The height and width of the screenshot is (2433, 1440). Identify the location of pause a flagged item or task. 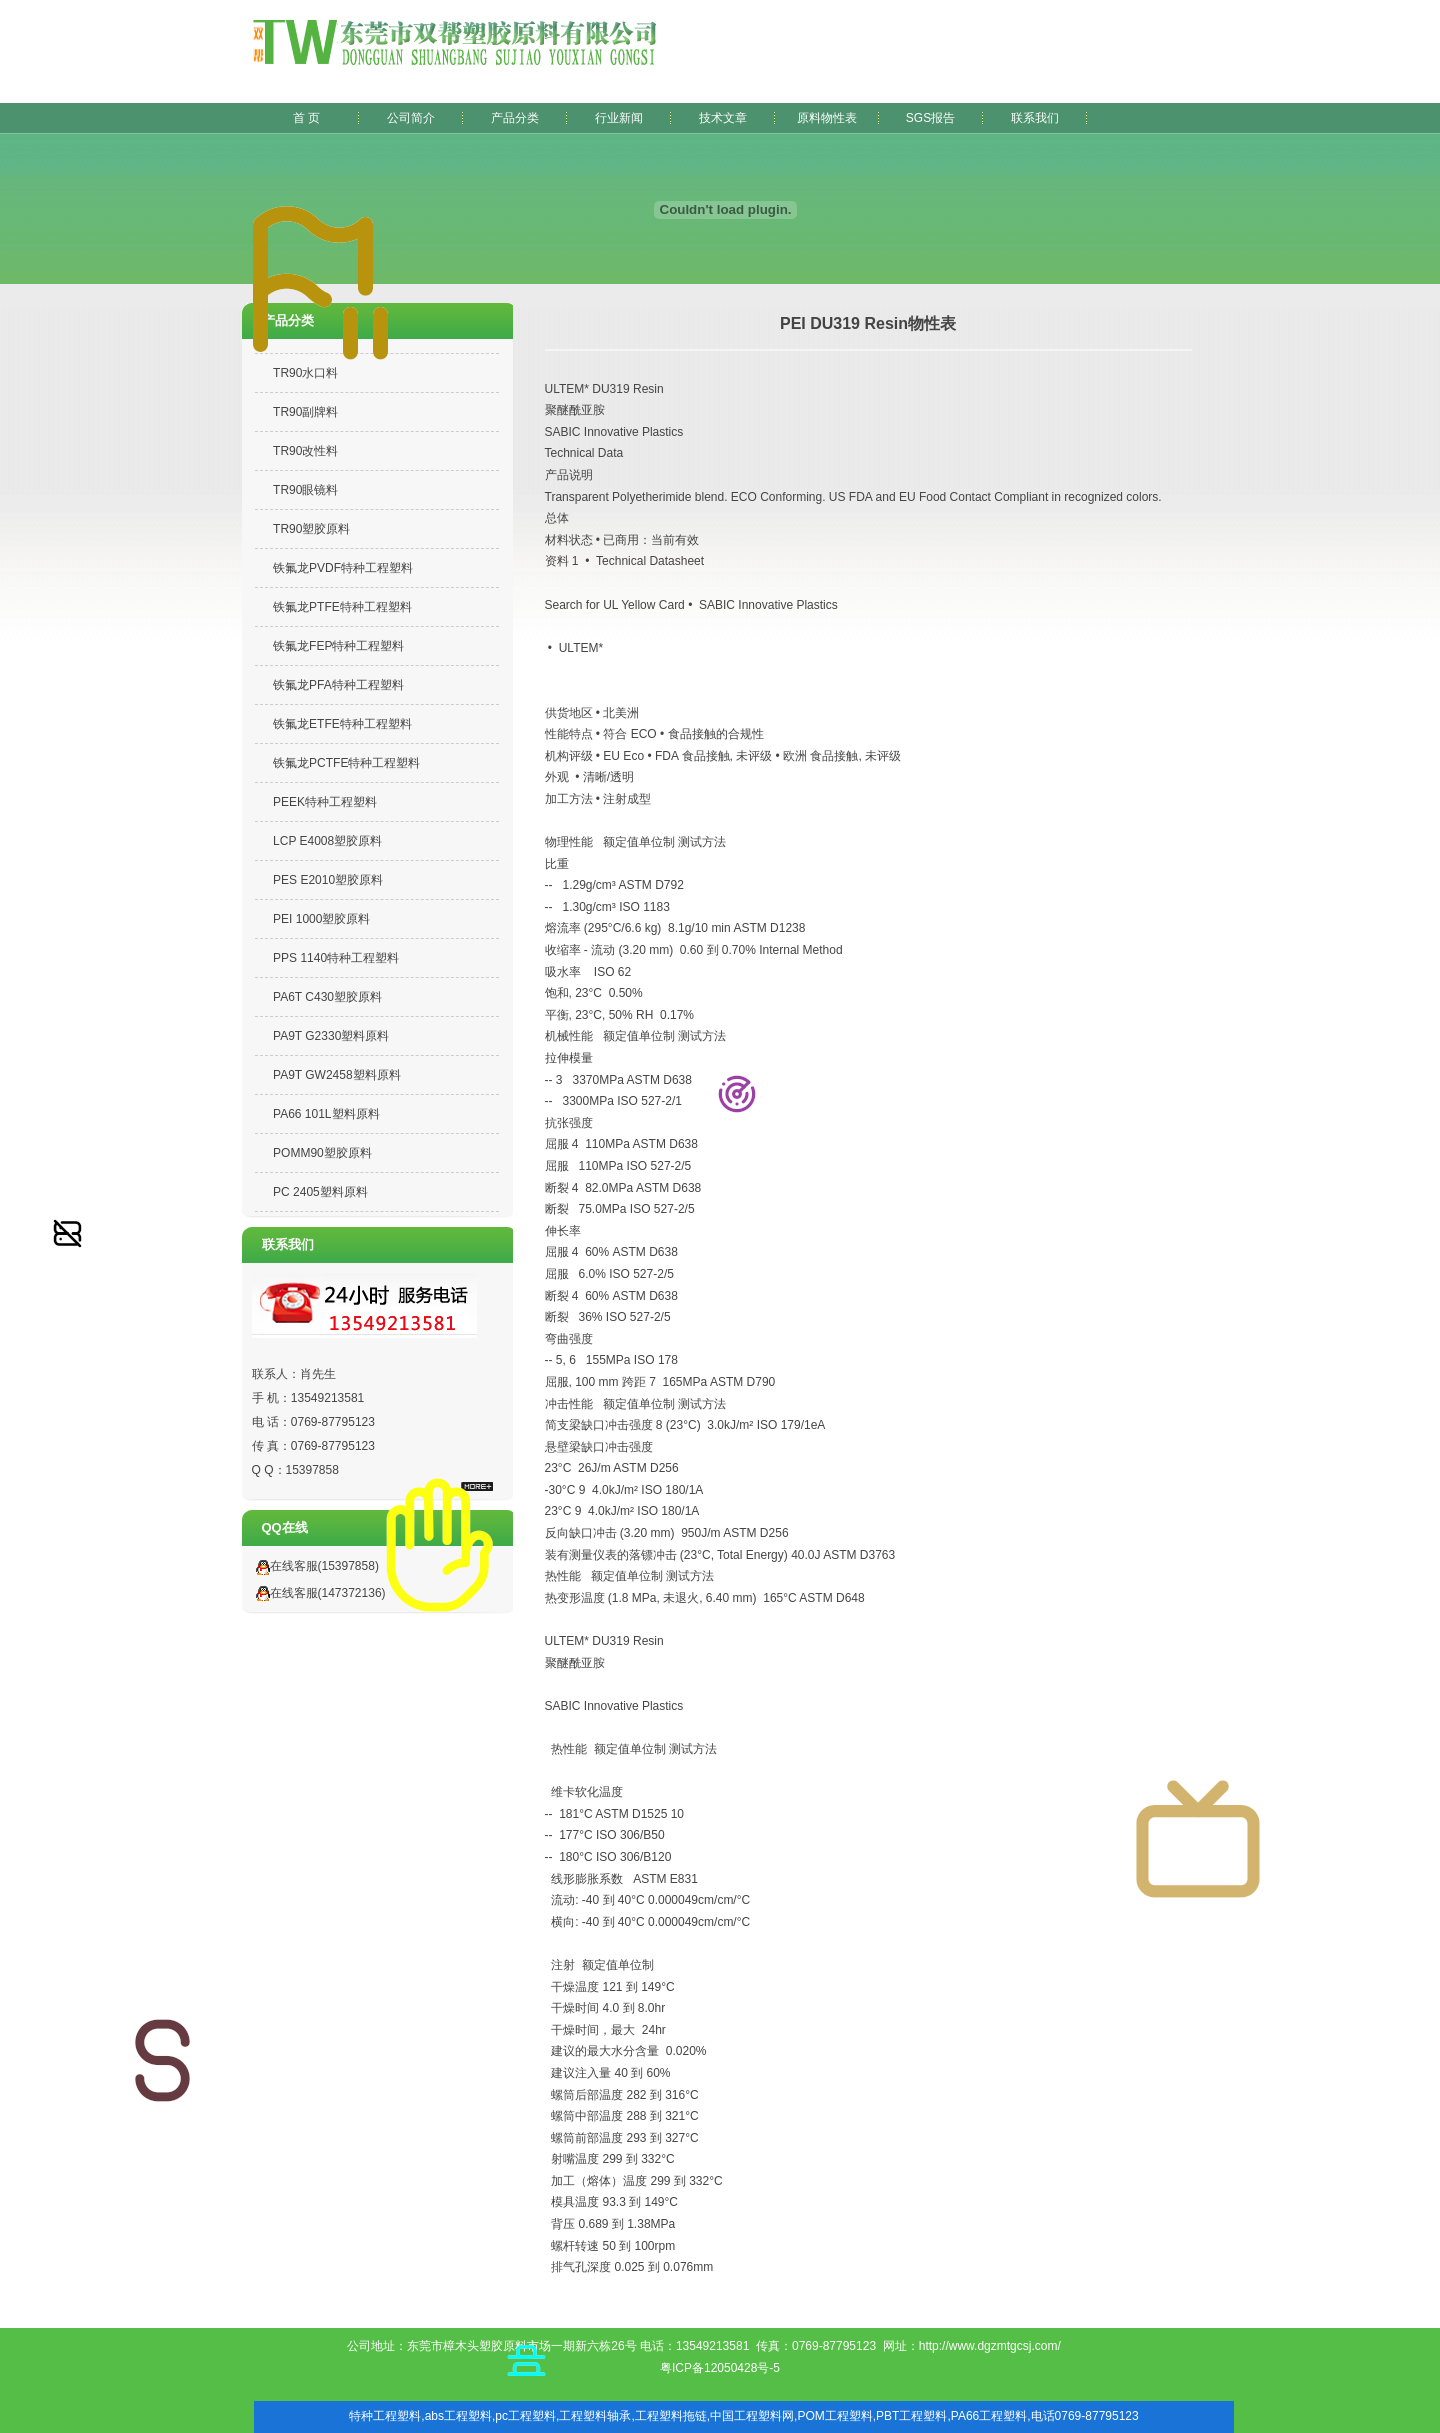
(313, 277).